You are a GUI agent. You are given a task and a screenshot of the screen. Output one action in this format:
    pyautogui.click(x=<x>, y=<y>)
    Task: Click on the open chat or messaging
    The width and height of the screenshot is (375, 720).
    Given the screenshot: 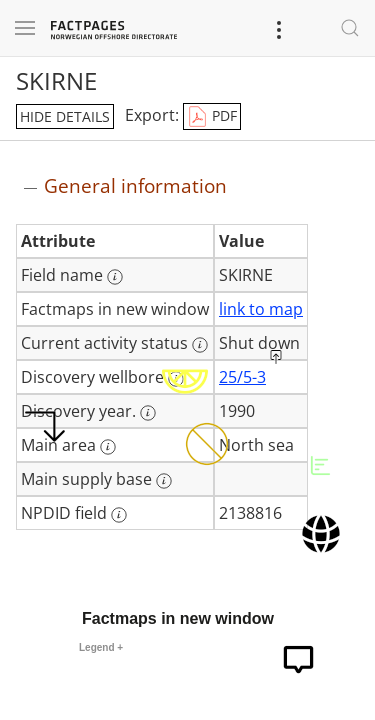 What is the action you would take?
    pyautogui.click(x=298, y=658)
    